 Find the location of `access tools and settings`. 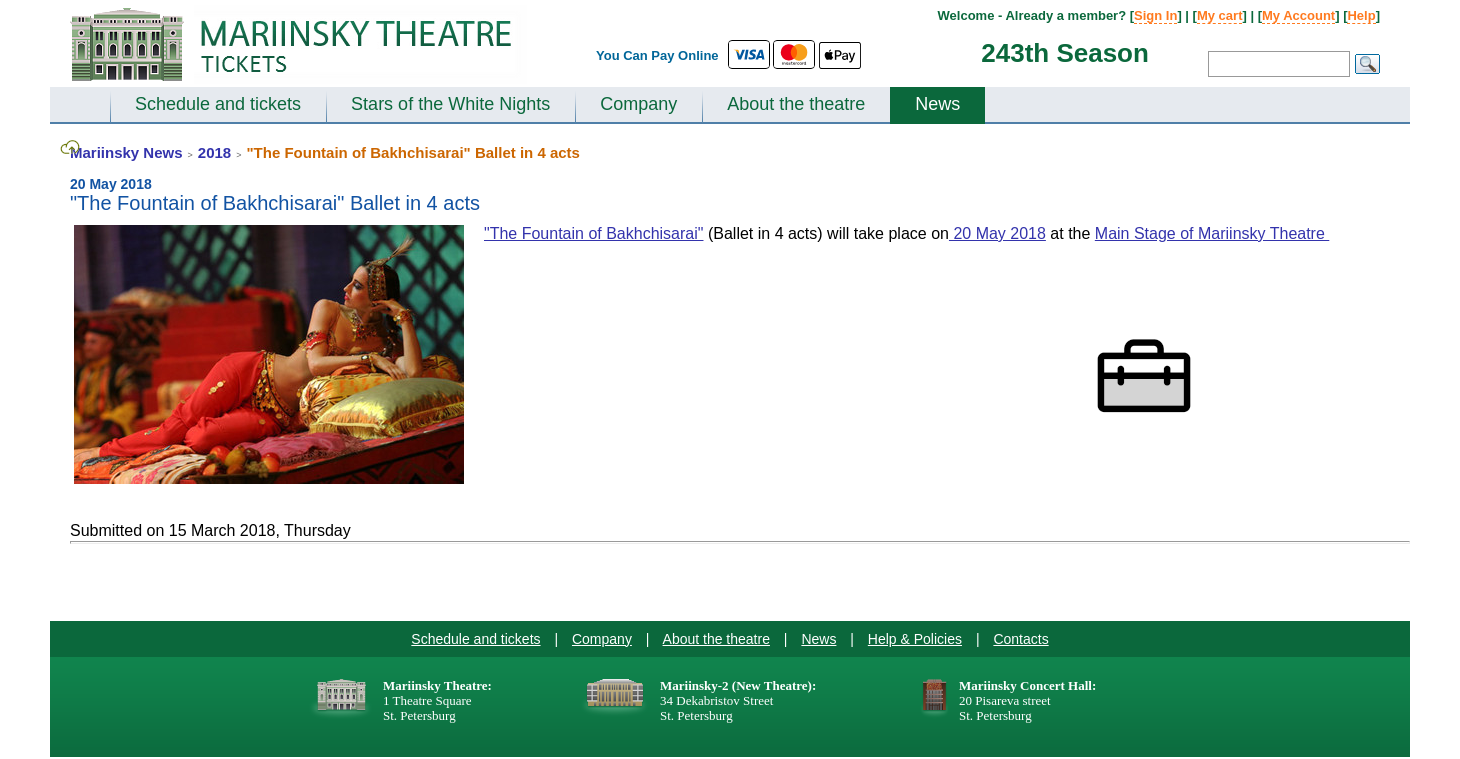

access tools and settings is located at coordinates (1144, 379).